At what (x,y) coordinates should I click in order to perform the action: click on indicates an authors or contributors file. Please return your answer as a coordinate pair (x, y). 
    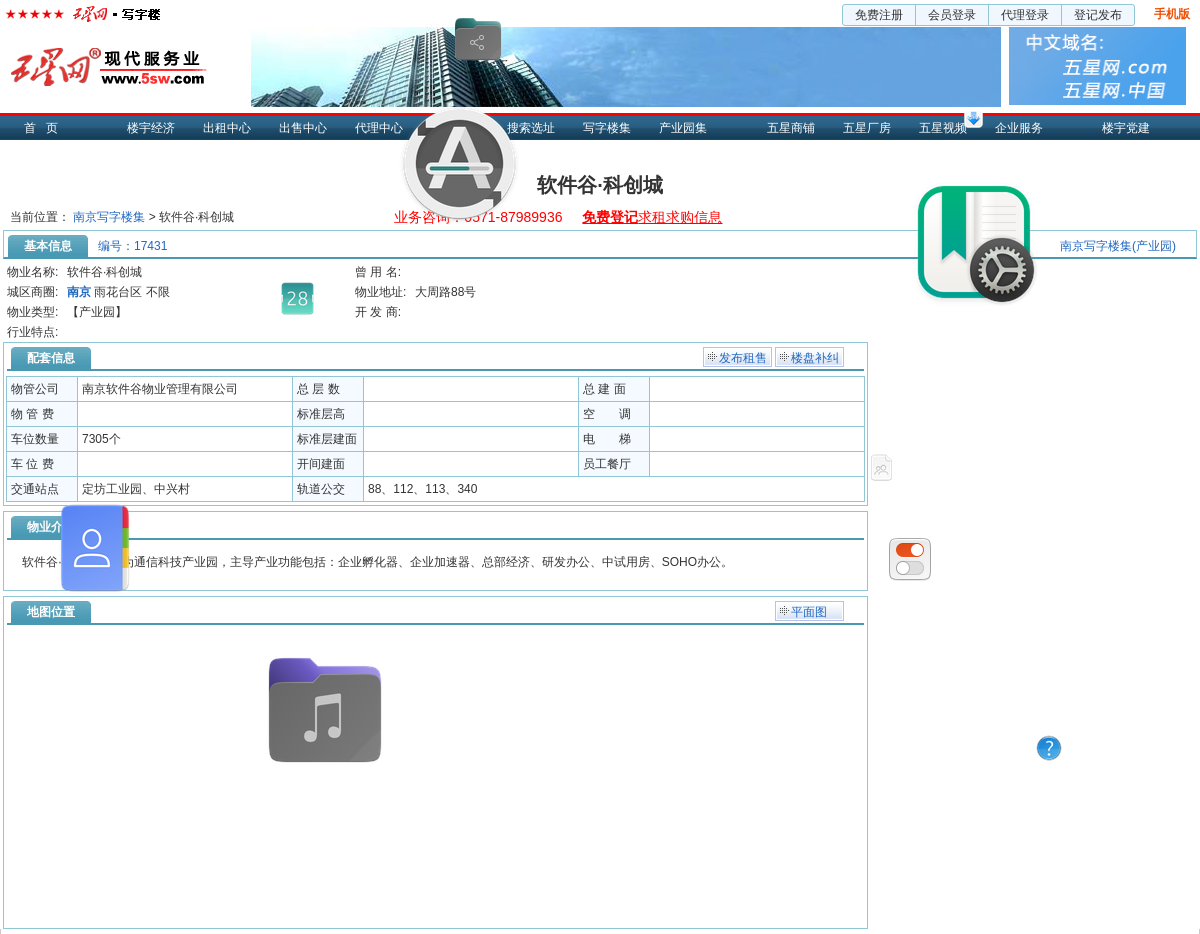
    Looking at the image, I should click on (881, 467).